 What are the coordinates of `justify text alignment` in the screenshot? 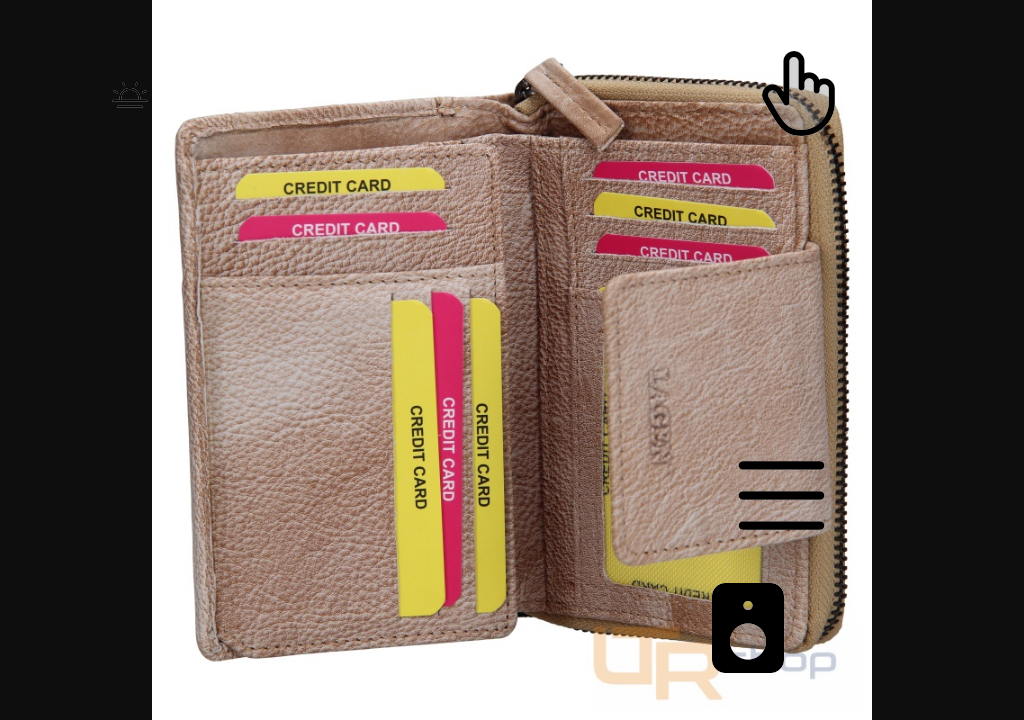 It's located at (781, 495).